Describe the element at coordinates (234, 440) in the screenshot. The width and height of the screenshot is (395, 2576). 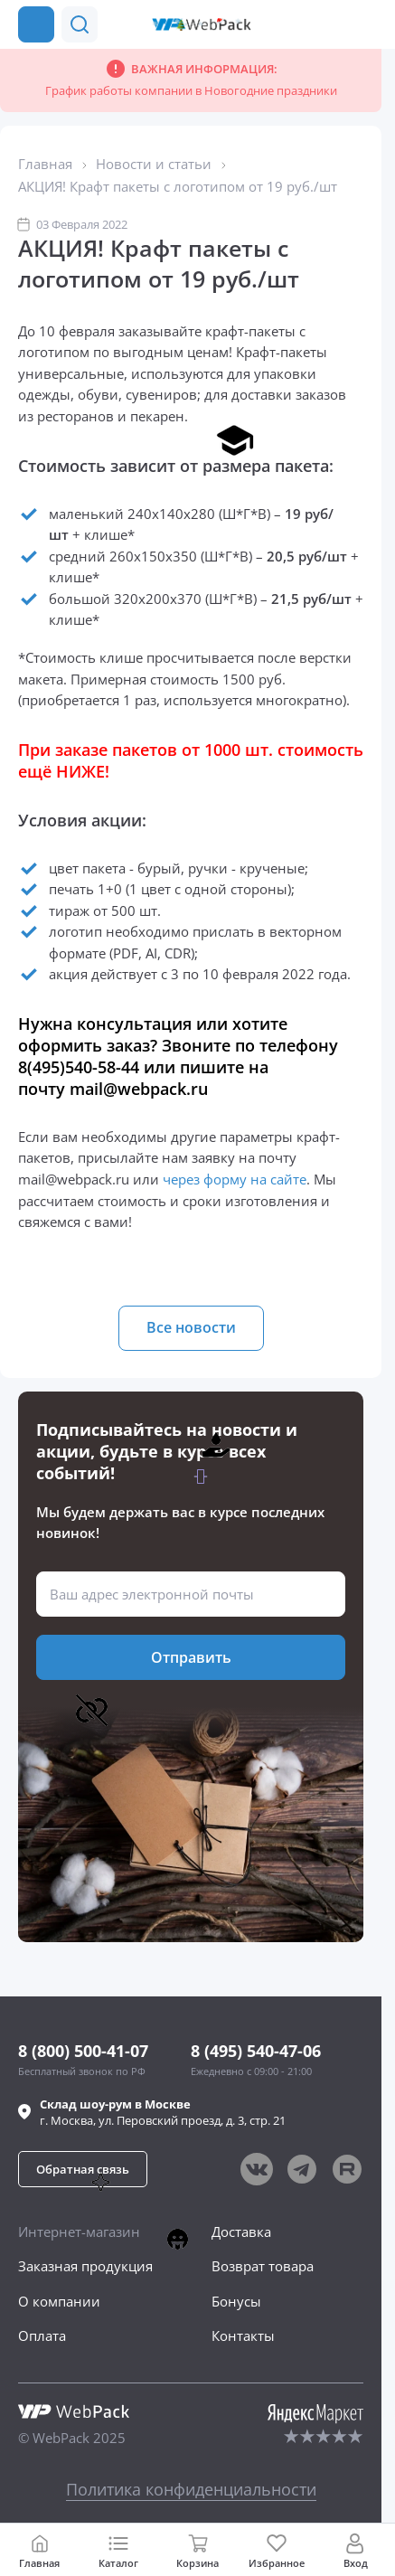
I see `access education or school-related features` at that location.